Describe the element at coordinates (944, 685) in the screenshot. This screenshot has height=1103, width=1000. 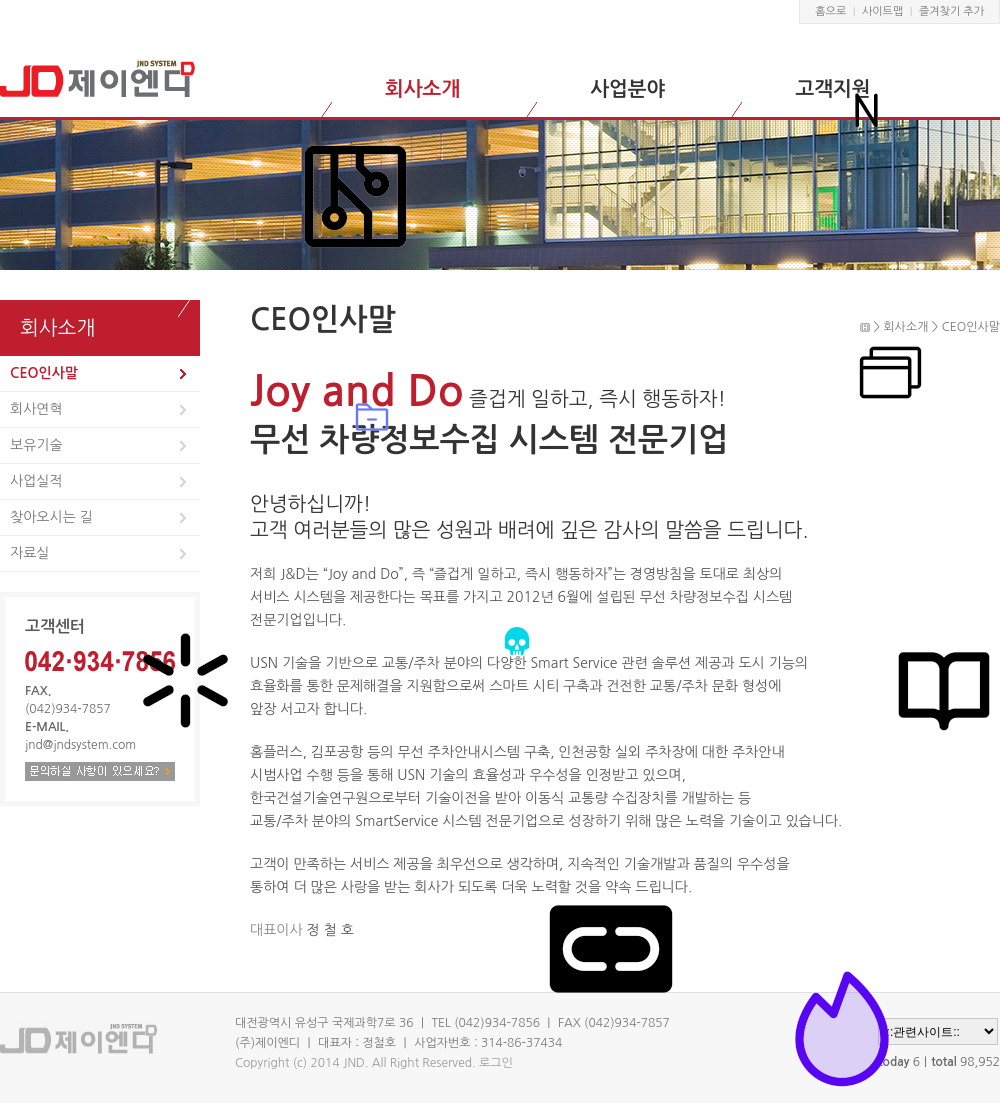
I see `open reading mode or e-reader` at that location.